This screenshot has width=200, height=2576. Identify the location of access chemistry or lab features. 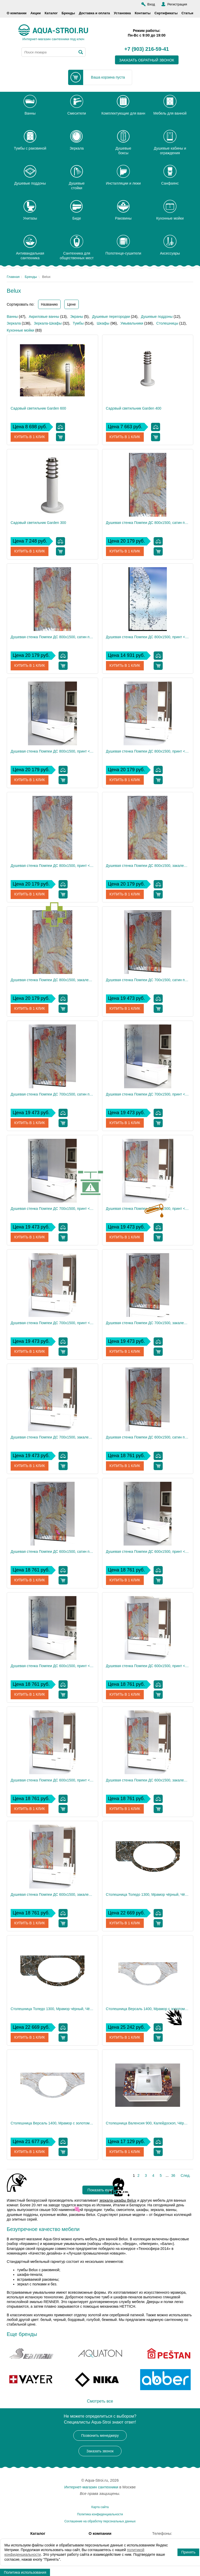
(154, 1211).